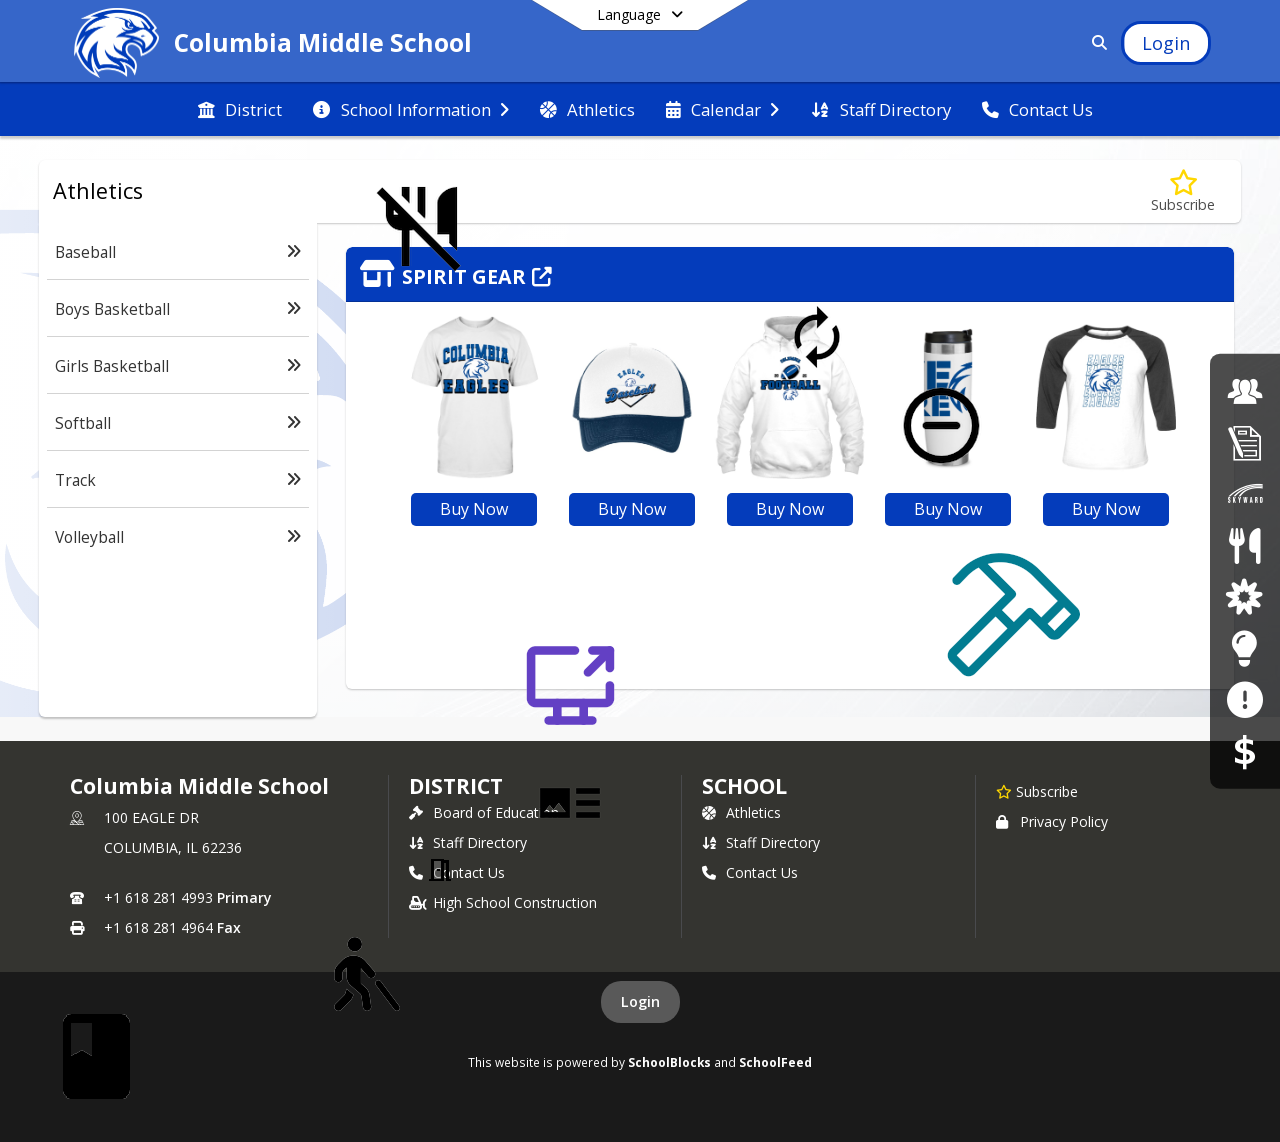 This screenshot has height=1142, width=1280. I want to click on share your screen with others, so click(570, 685).